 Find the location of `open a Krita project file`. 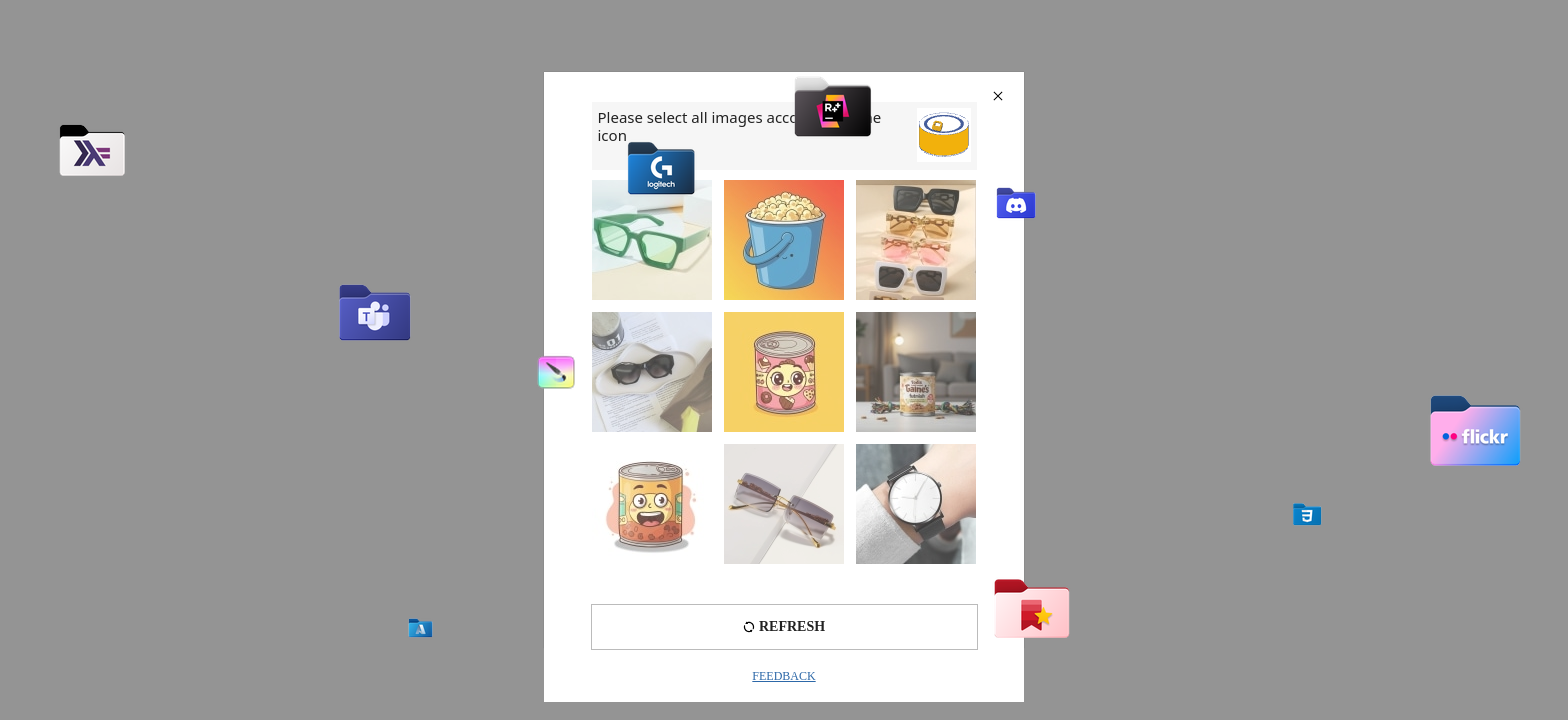

open a Krita project file is located at coordinates (556, 371).